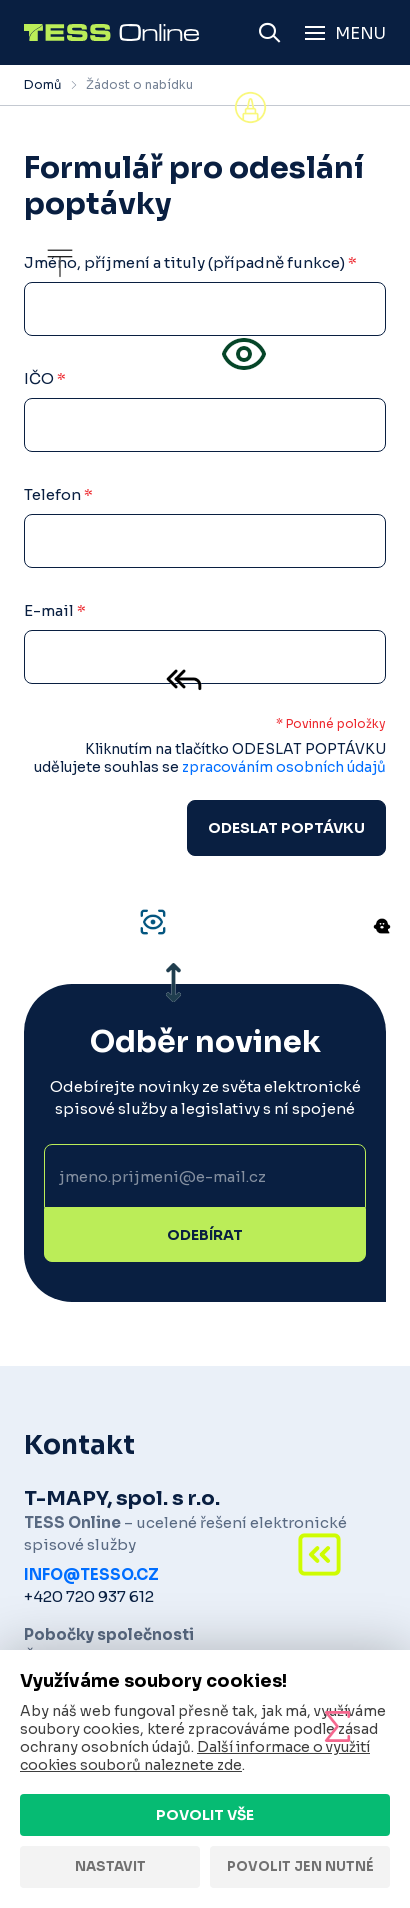  Describe the element at coordinates (184, 679) in the screenshot. I see `reply to all recipients of an email or message` at that location.